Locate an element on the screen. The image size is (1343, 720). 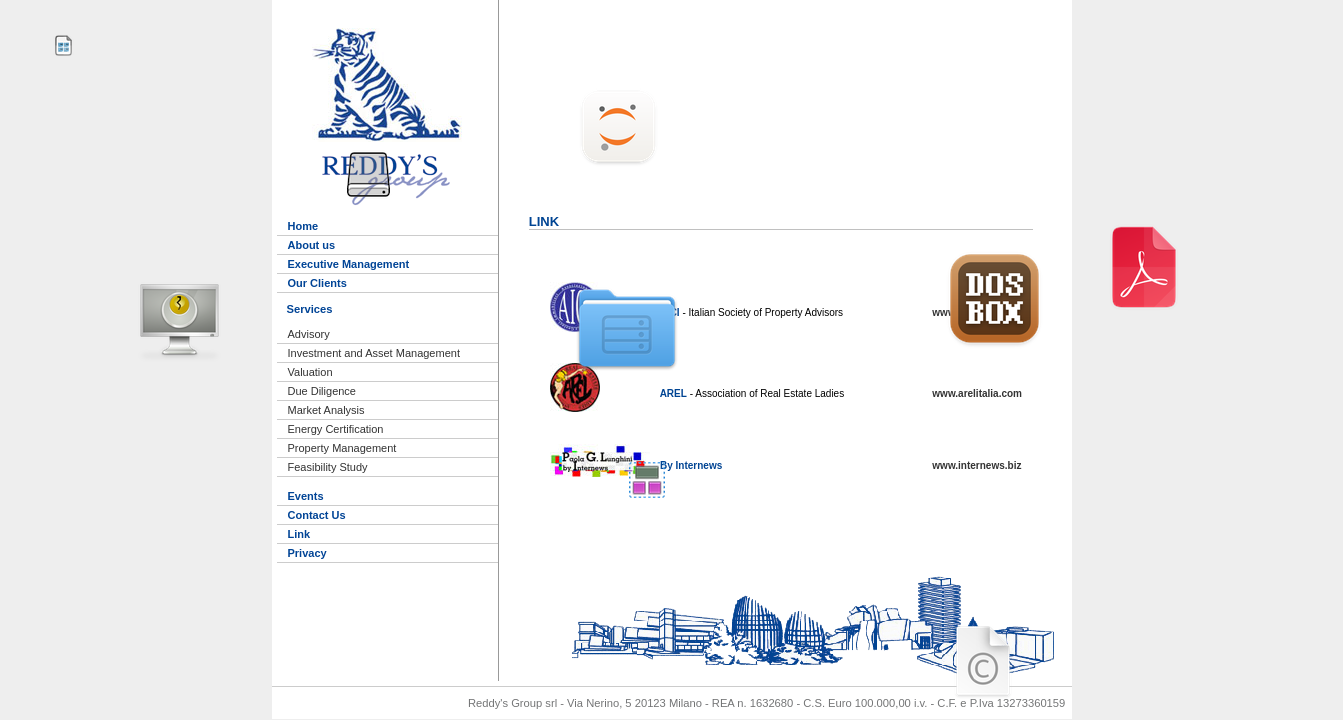
select all items in the current view is located at coordinates (647, 480).